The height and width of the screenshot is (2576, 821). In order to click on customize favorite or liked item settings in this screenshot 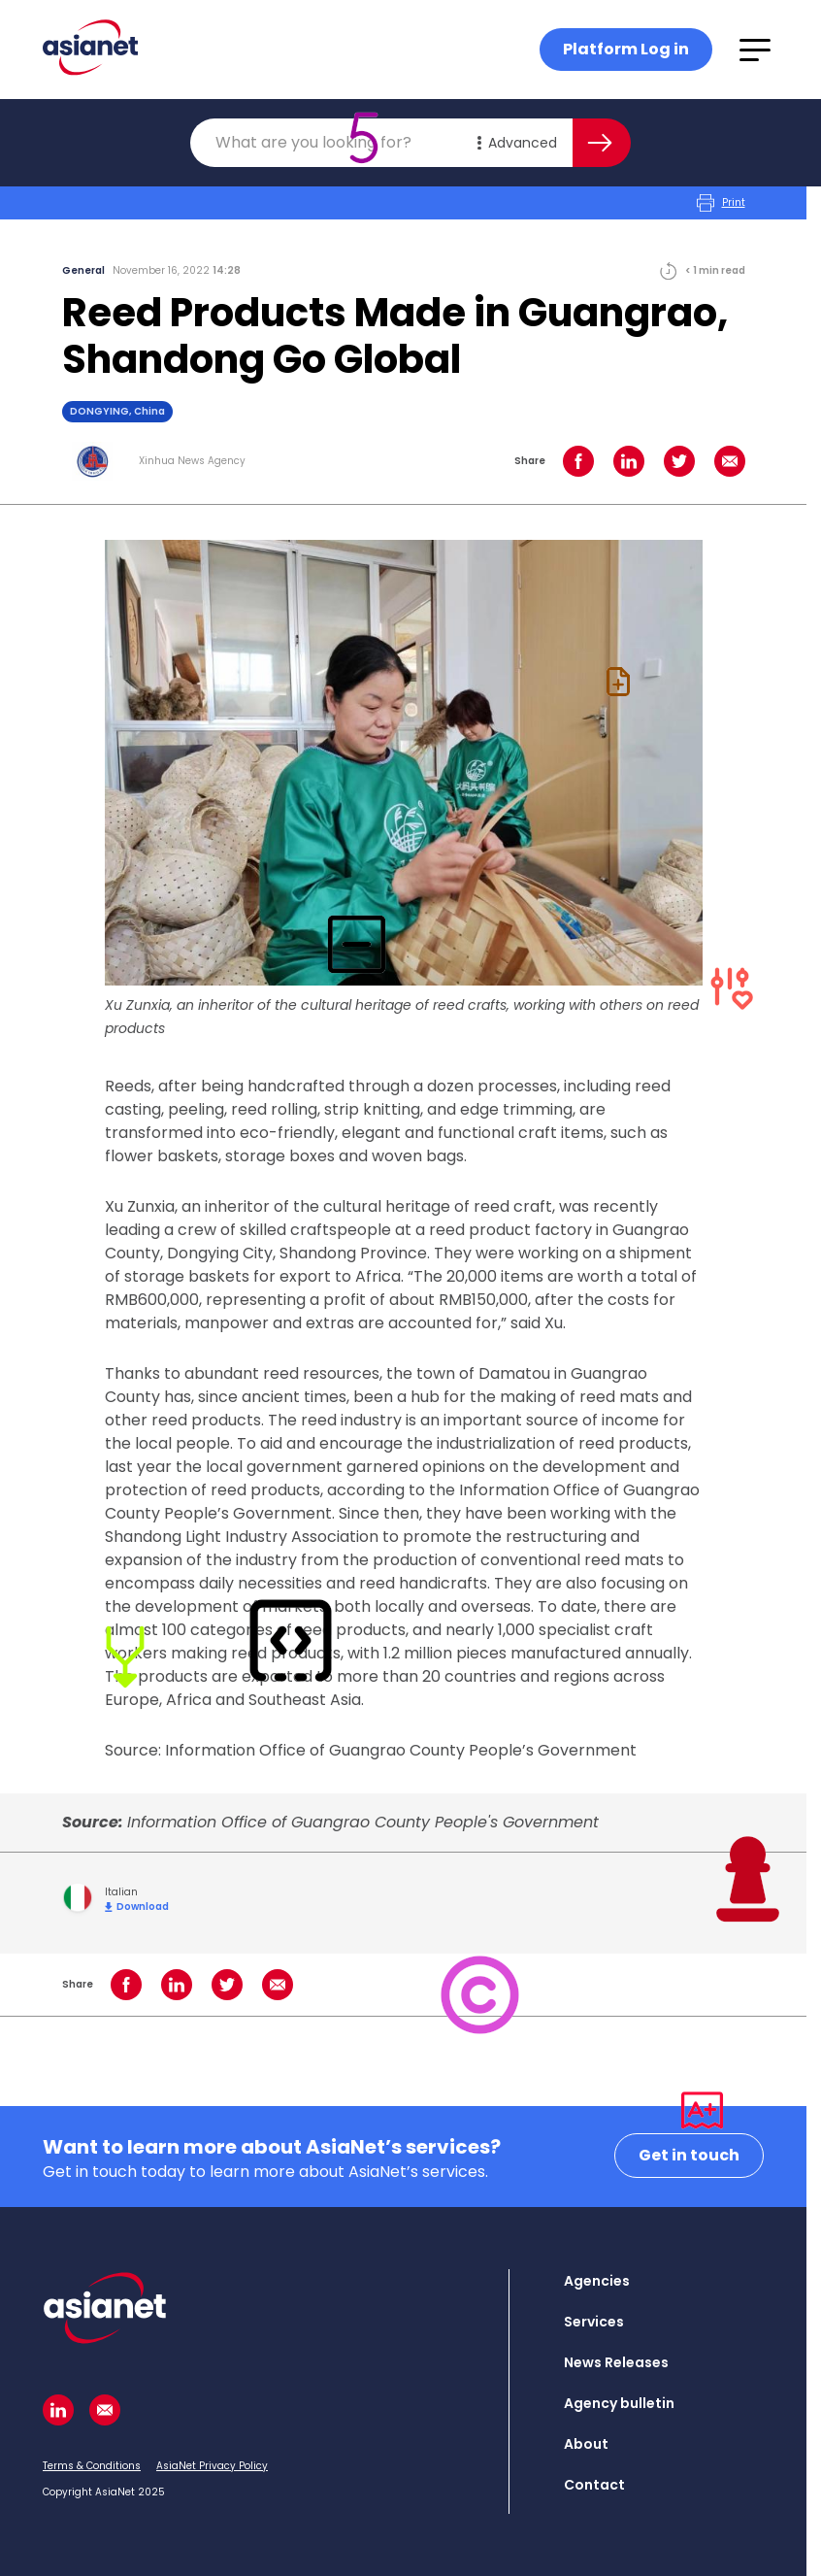, I will do `click(730, 987)`.